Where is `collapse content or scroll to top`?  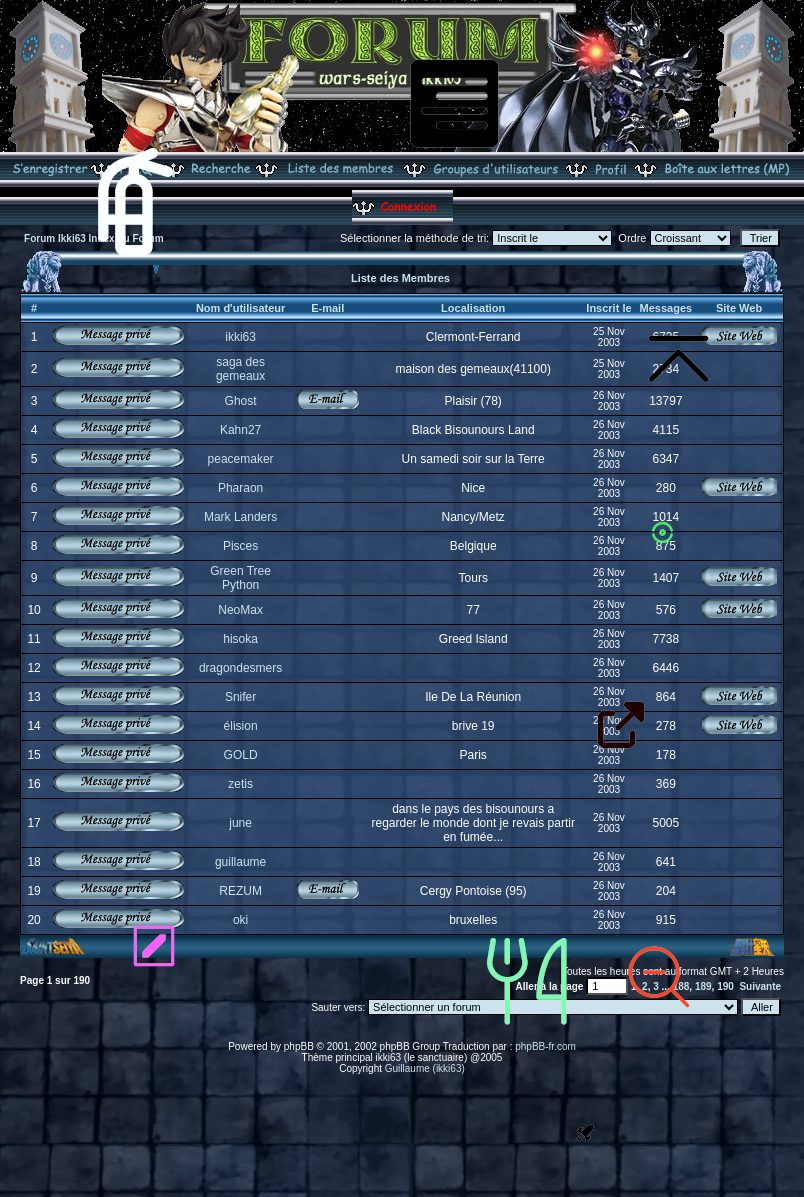 collapse content or scroll to top is located at coordinates (678, 357).